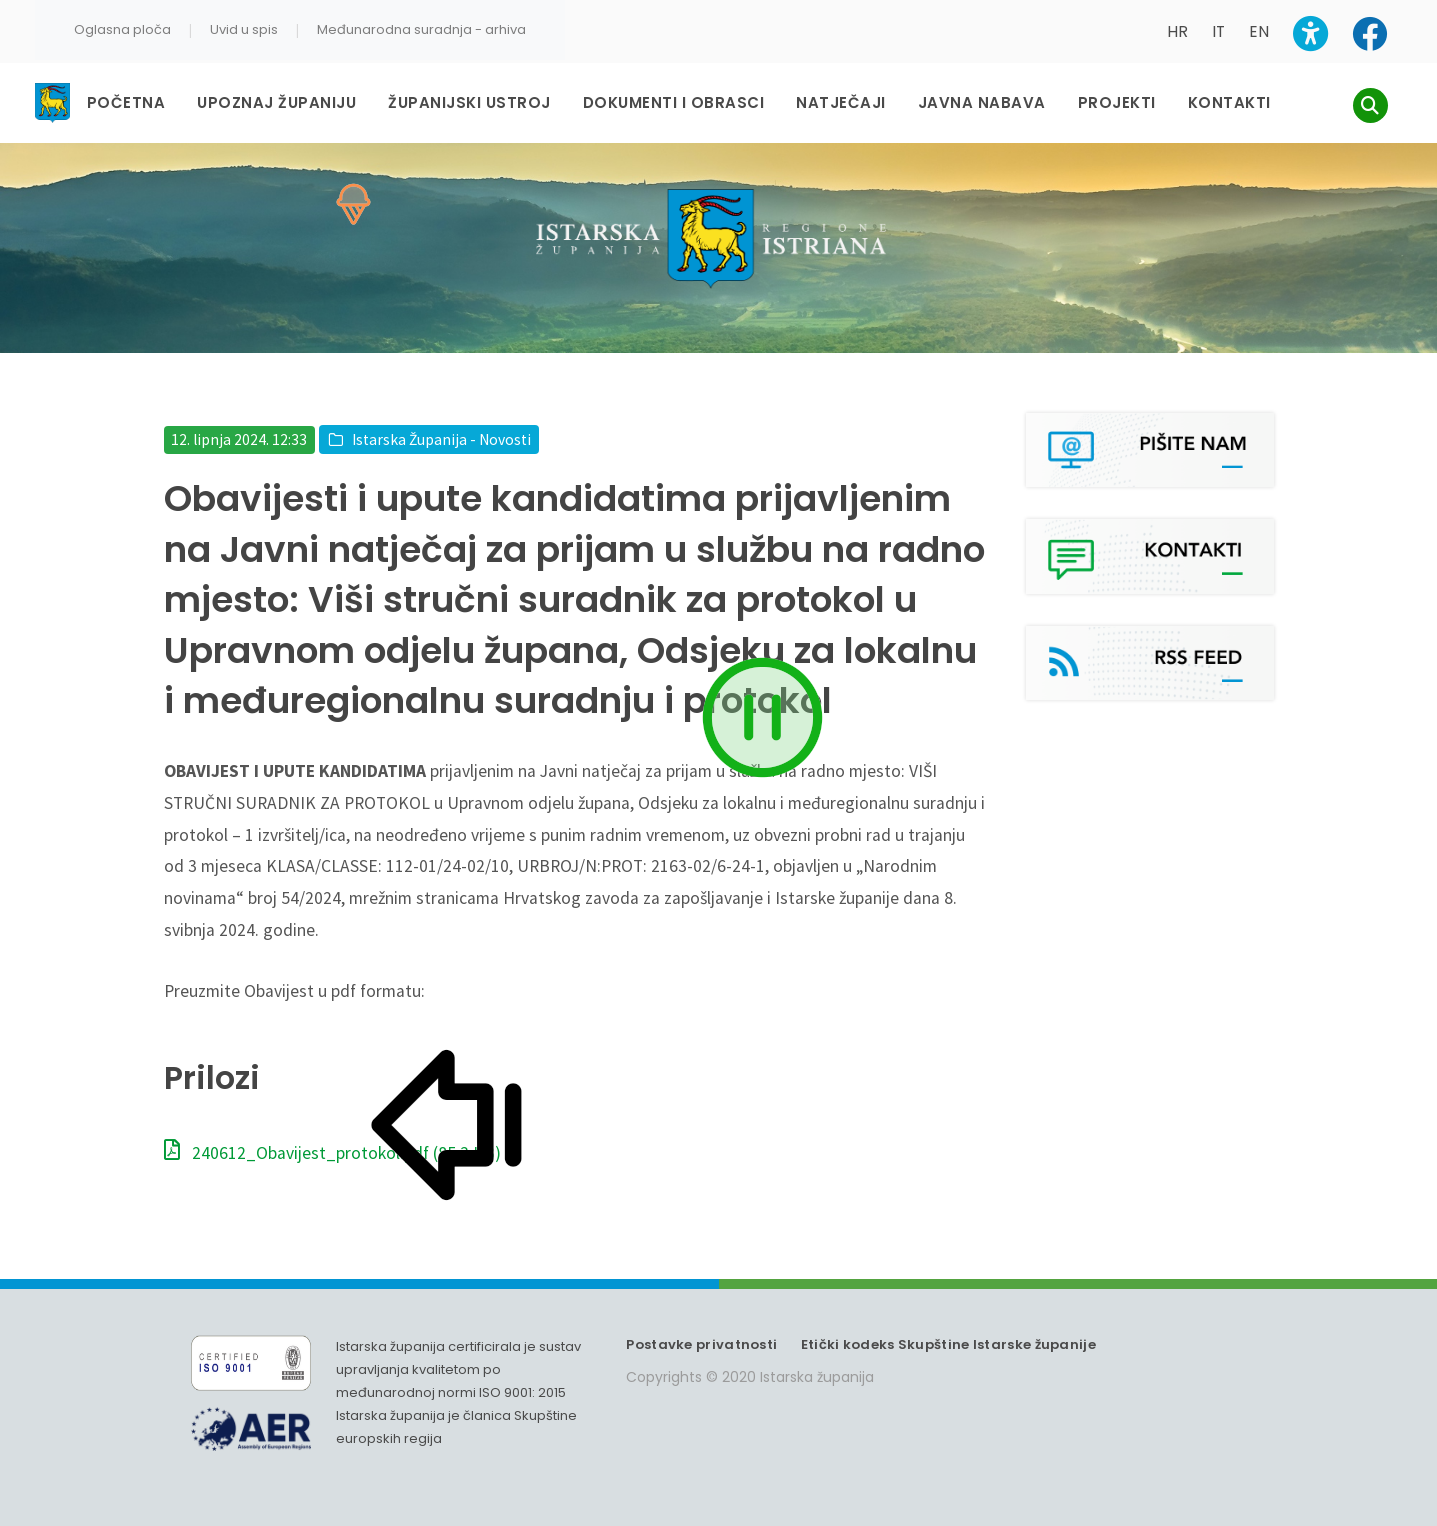  I want to click on go back to the previous screen, so click(452, 1125).